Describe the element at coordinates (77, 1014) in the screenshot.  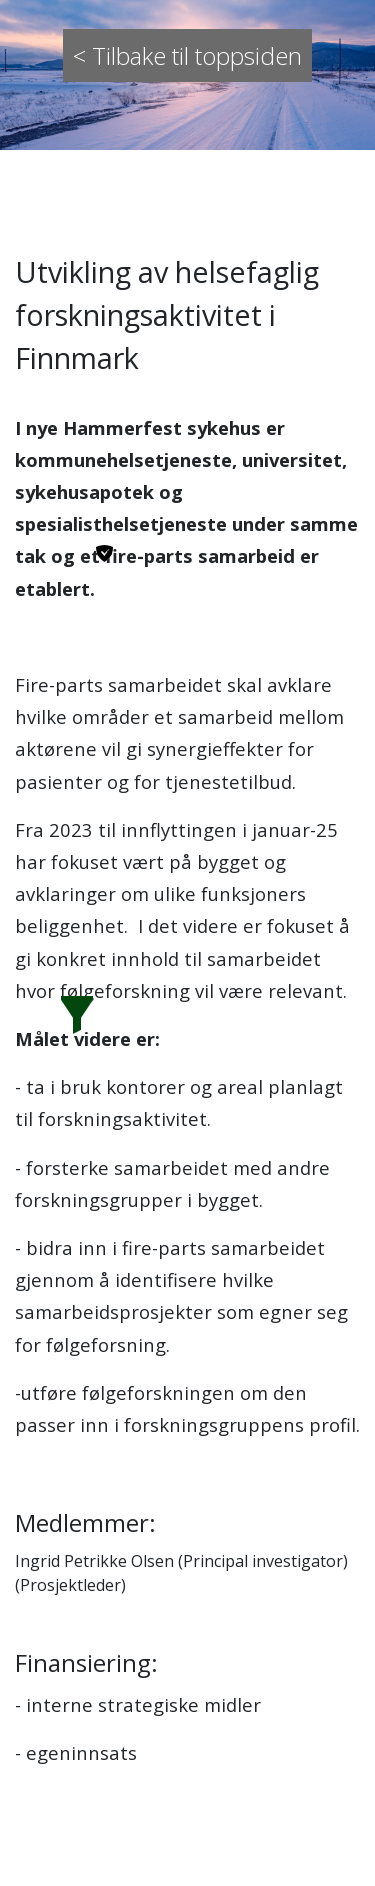
I see `filter or sort content` at that location.